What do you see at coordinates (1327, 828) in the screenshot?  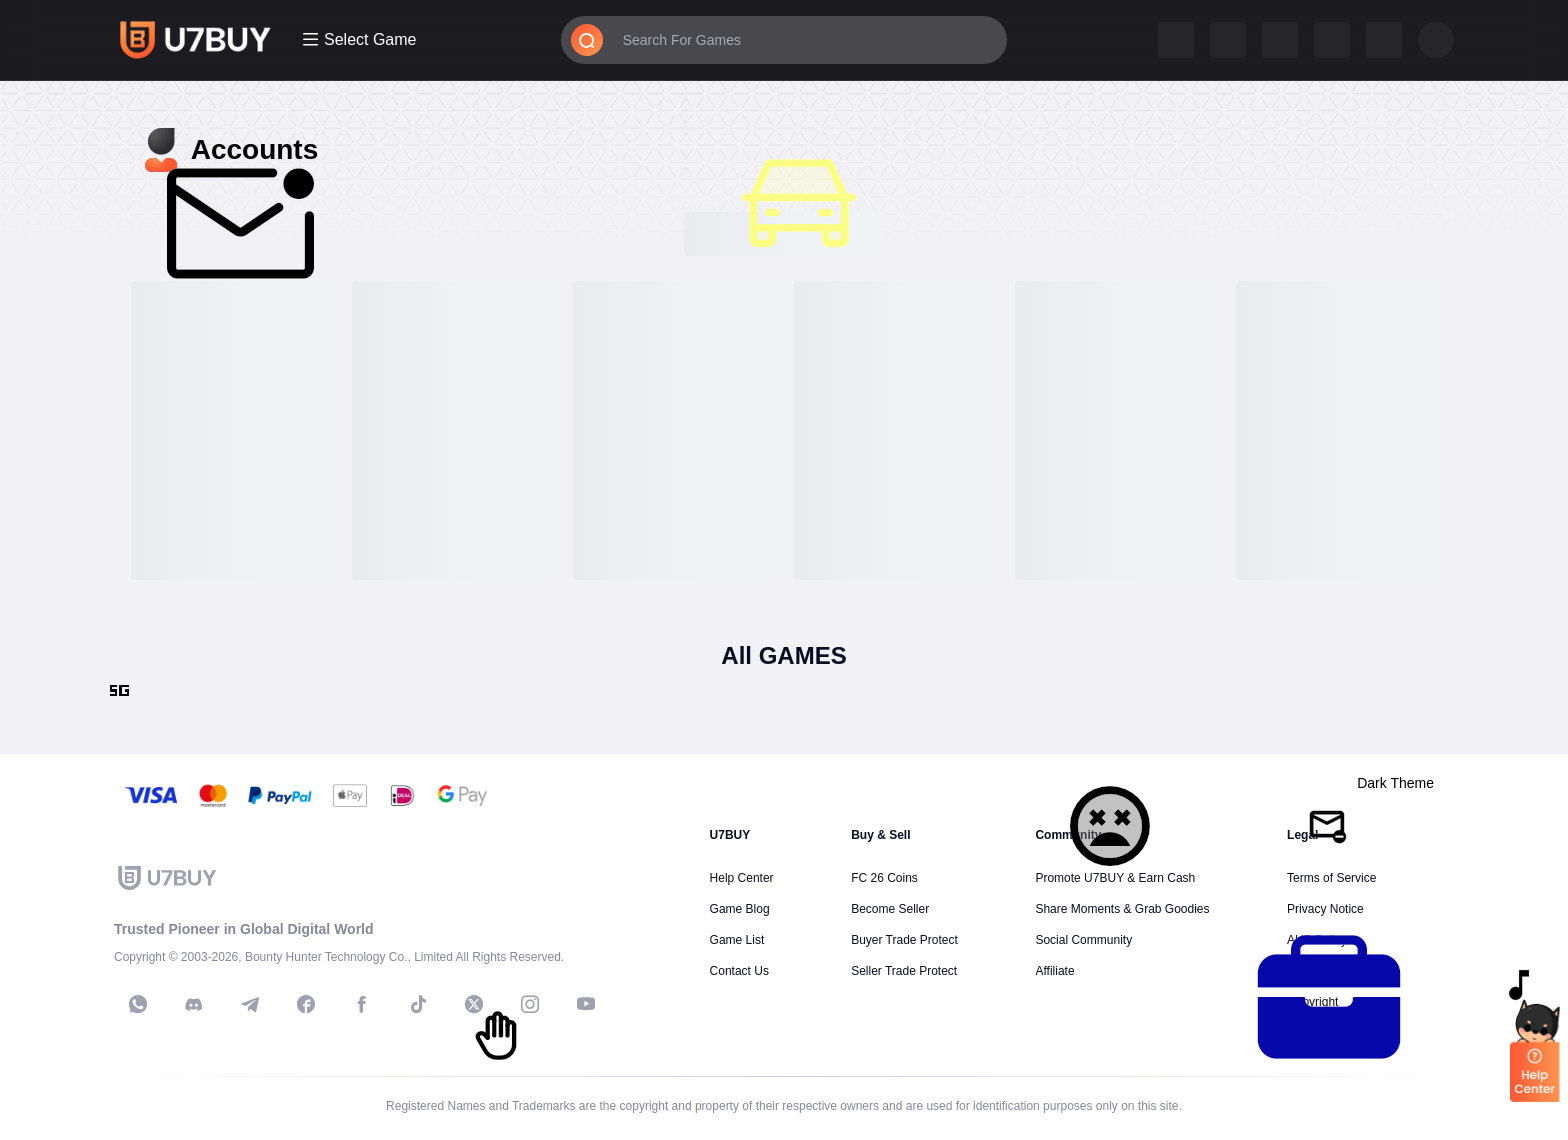 I see `unsubscribe from a mailing list` at bounding box center [1327, 828].